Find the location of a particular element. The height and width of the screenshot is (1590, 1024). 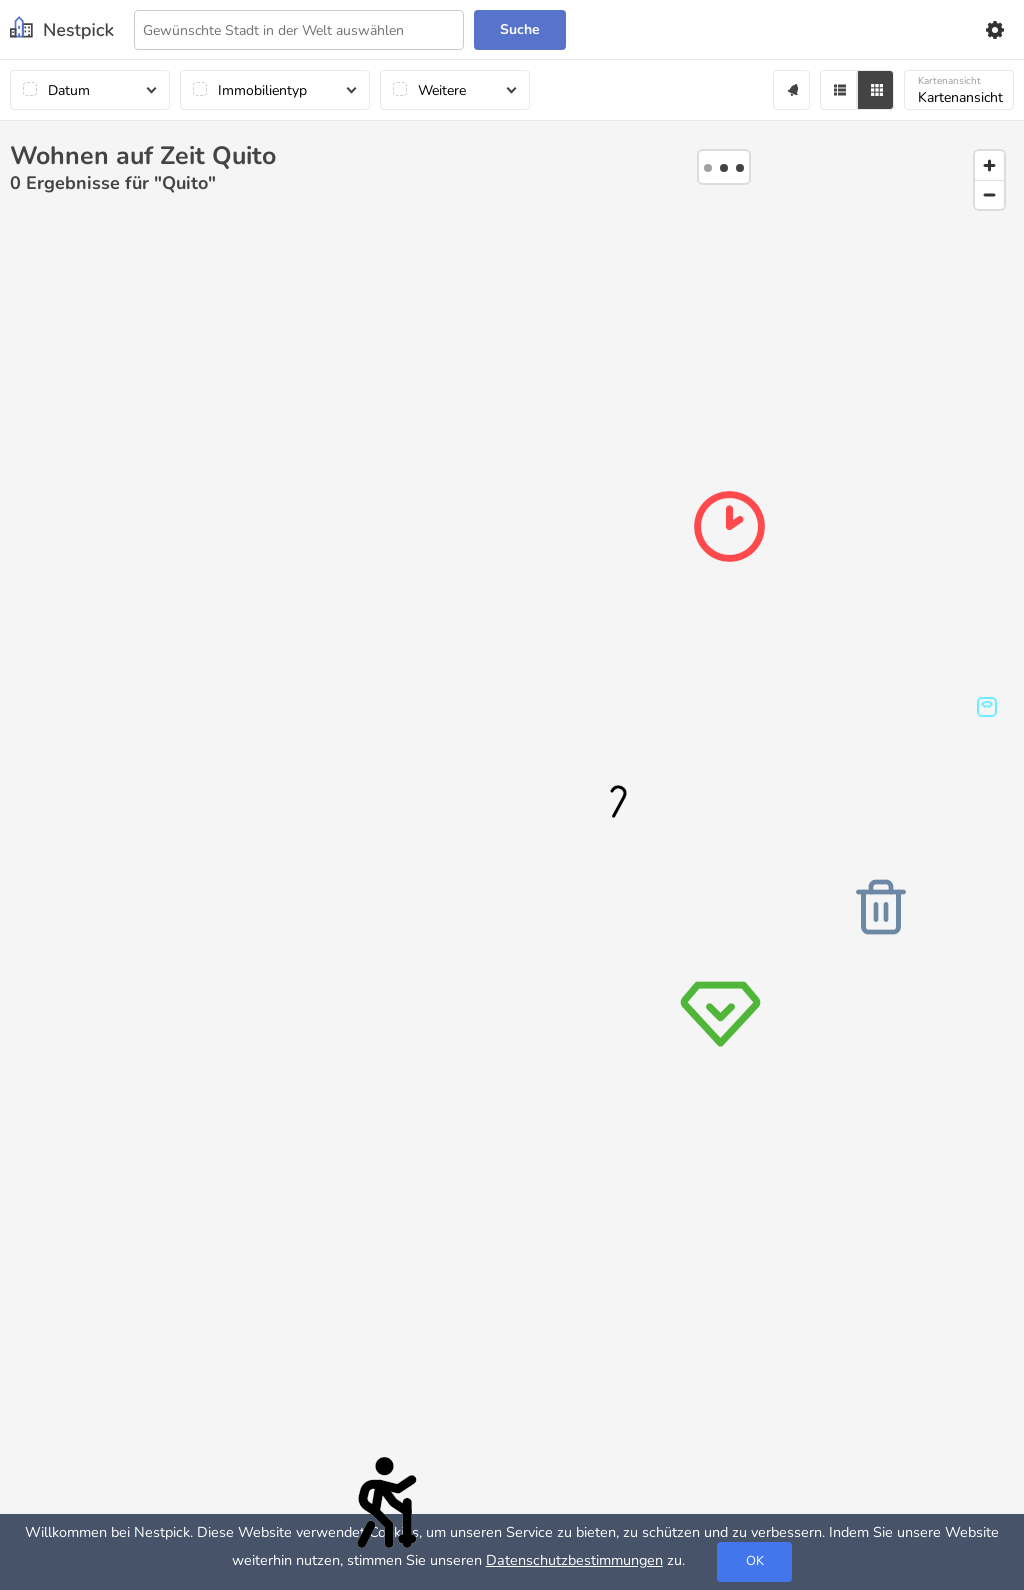

accessibility support or mobility assistance is located at coordinates (618, 801).